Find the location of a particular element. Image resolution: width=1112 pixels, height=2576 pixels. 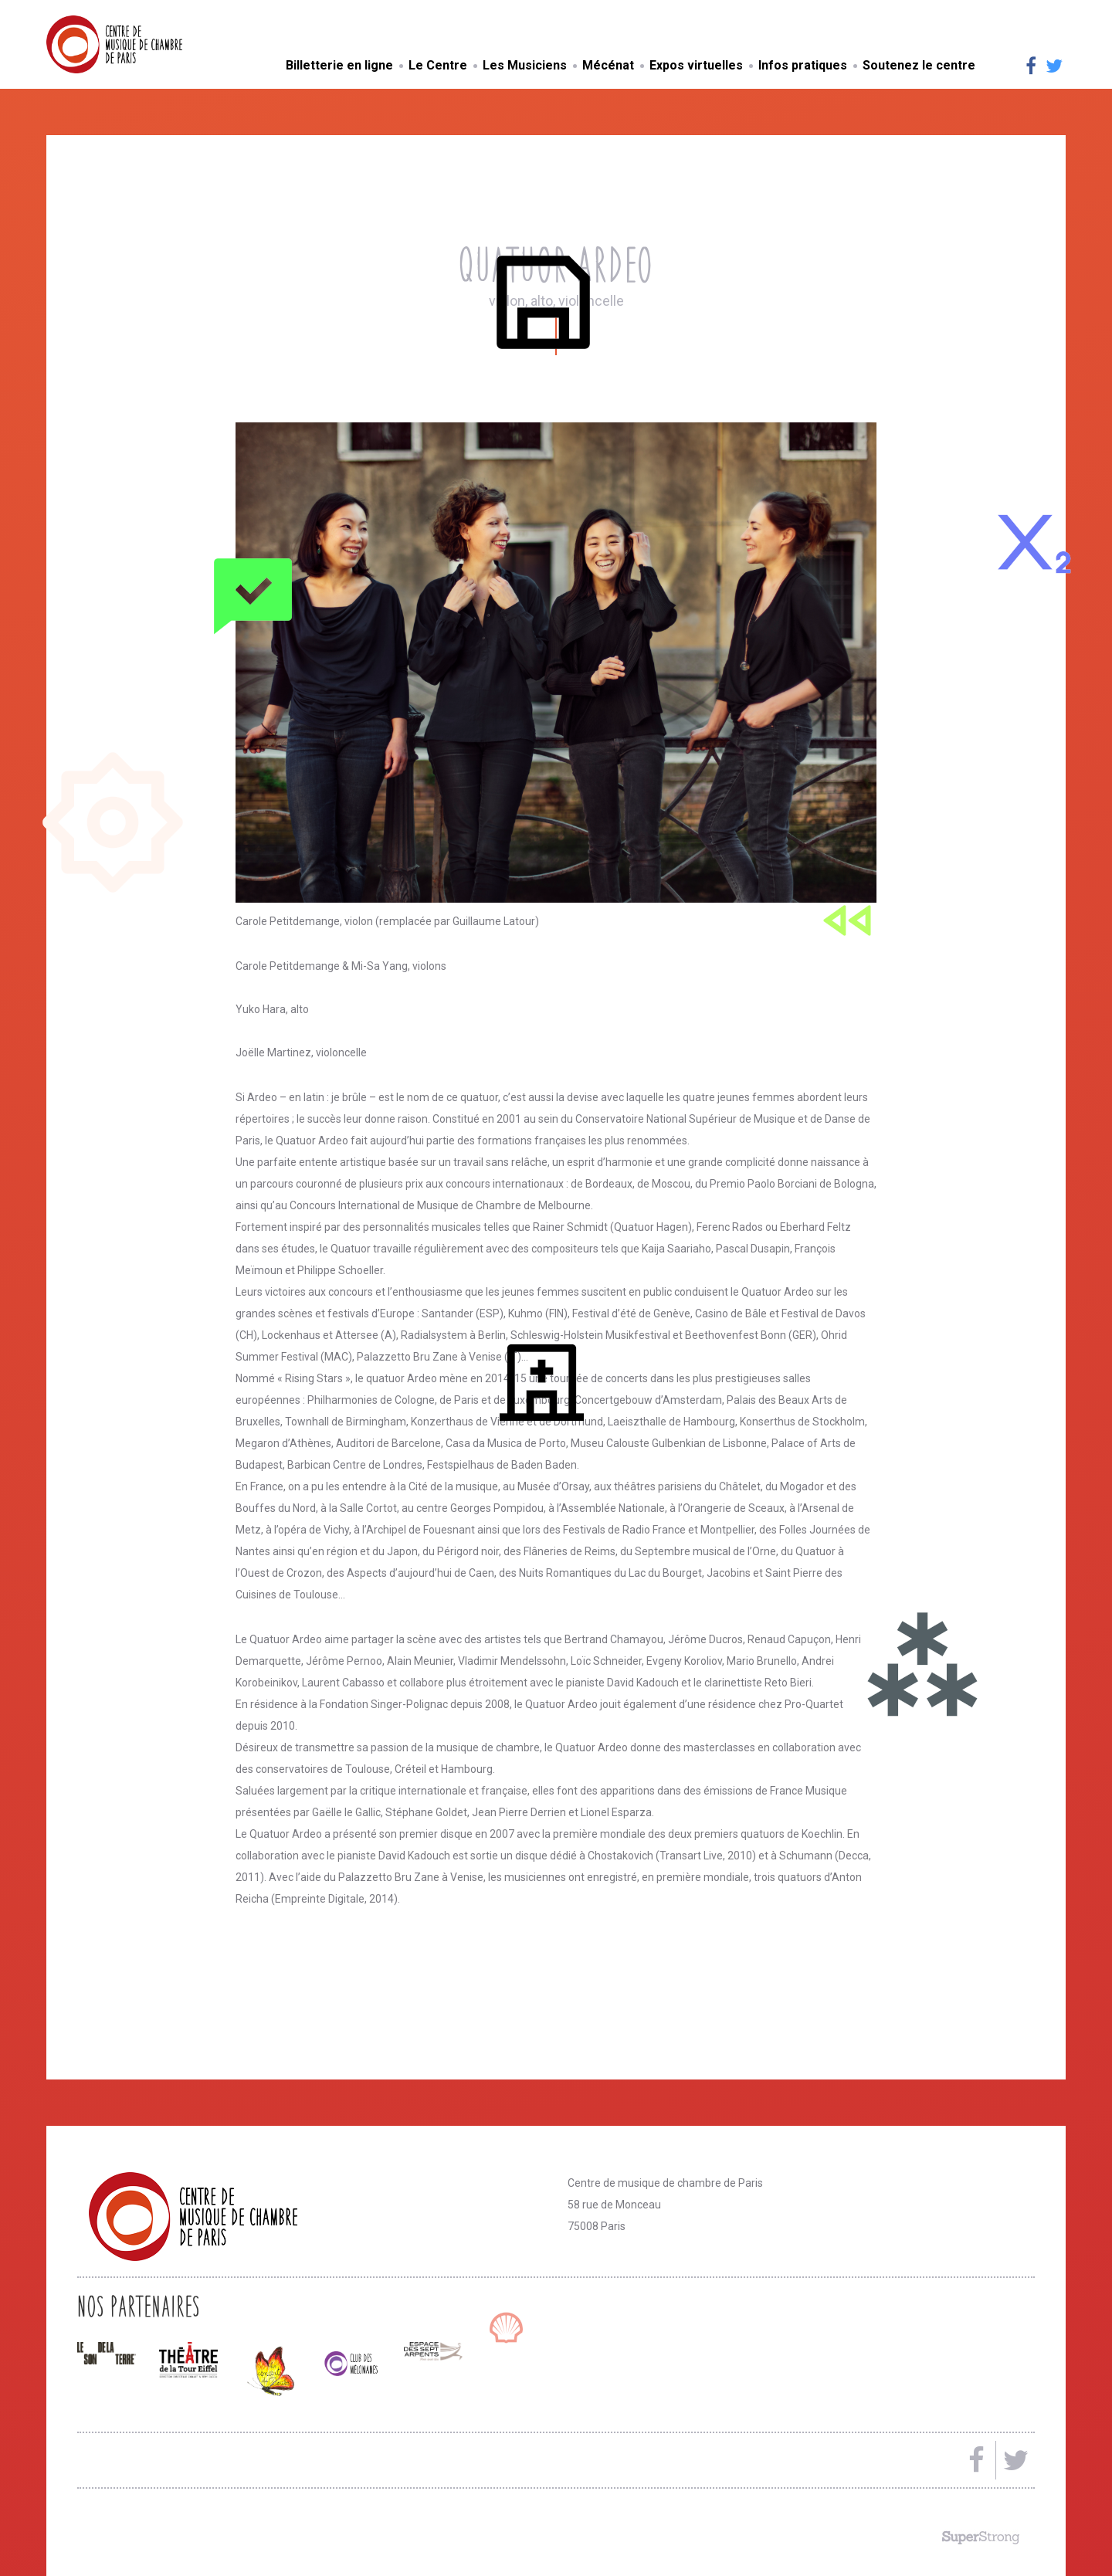

rewind or skip backward in media playback is located at coordinates (849, 920).